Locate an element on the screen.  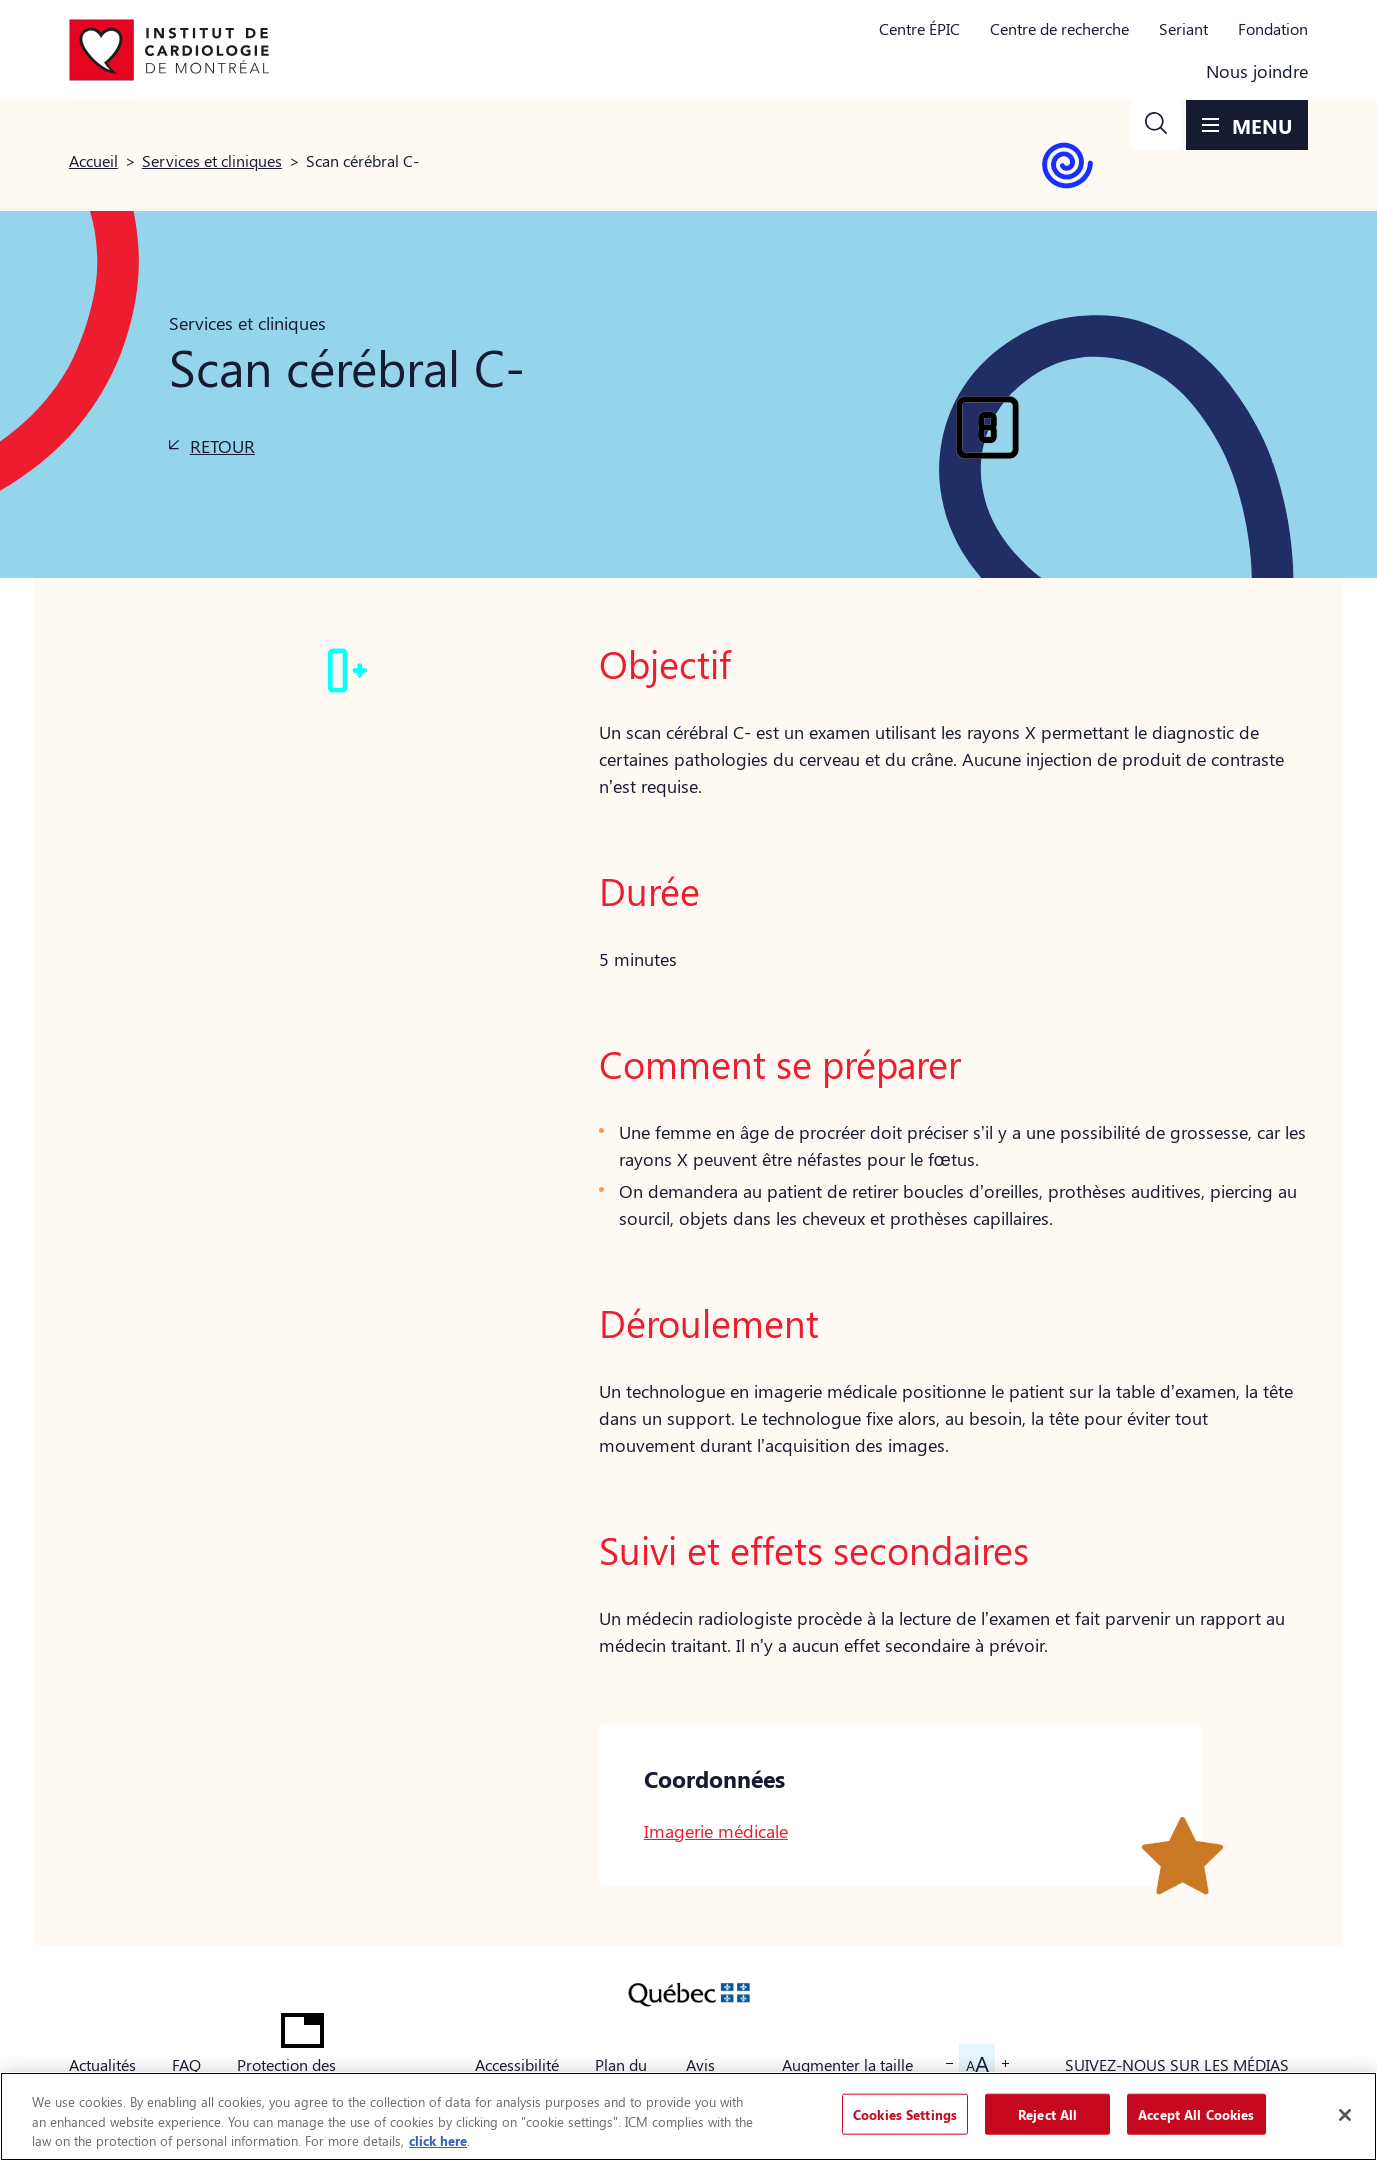
open a new browser tab is located at coordinates (302, 2030).